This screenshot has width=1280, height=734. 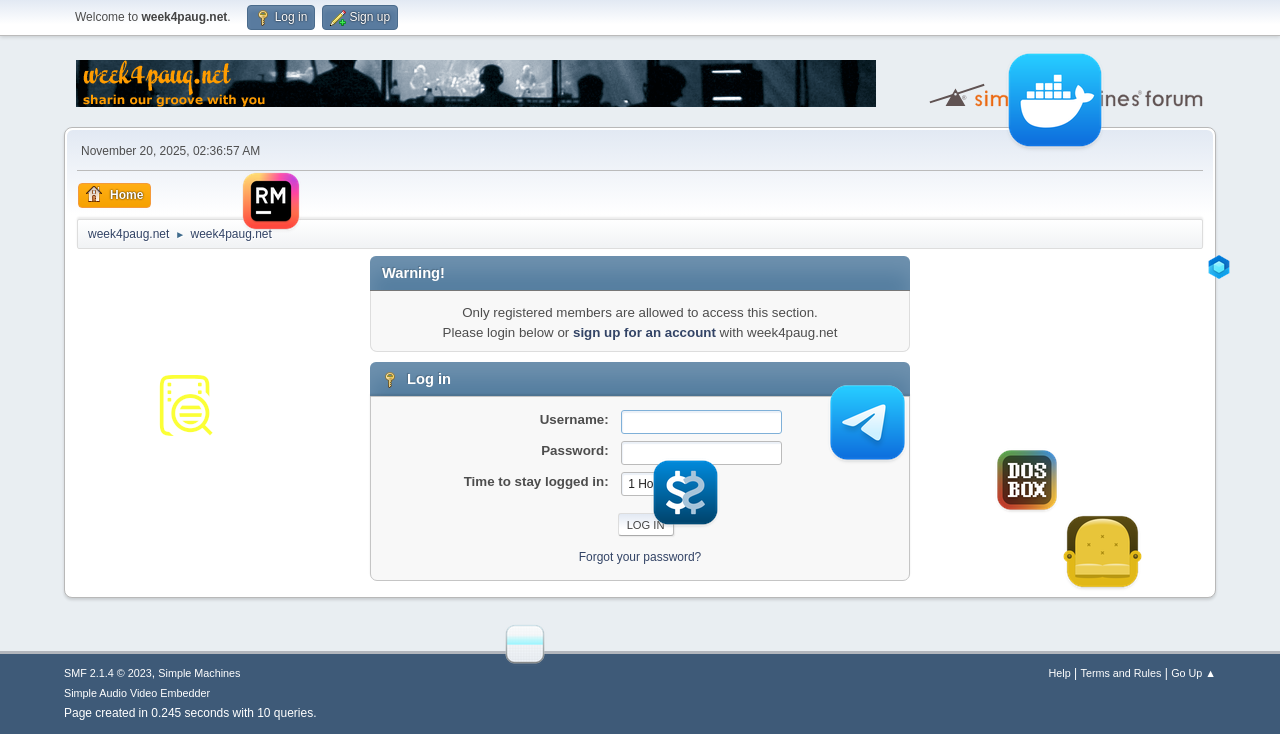 I want to click on launch DOSBox Staging emulator, so click(x=1027, y=480).